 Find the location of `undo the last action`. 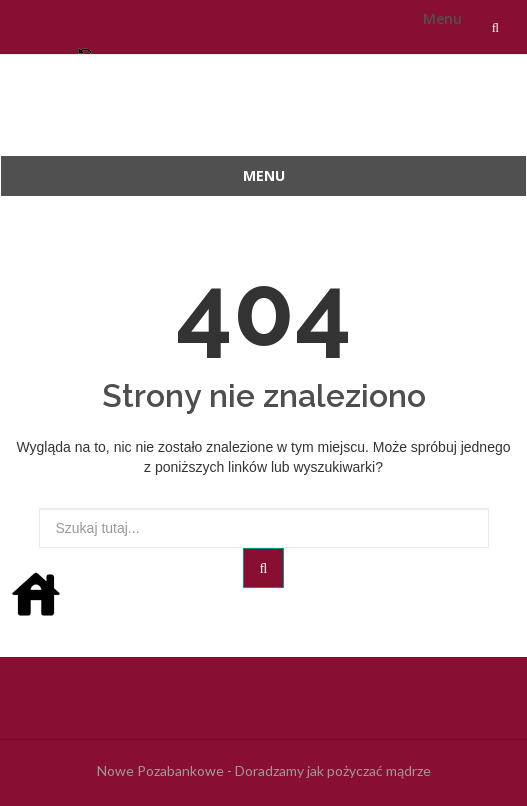

undo the last action is located at coordinates (85, 51).